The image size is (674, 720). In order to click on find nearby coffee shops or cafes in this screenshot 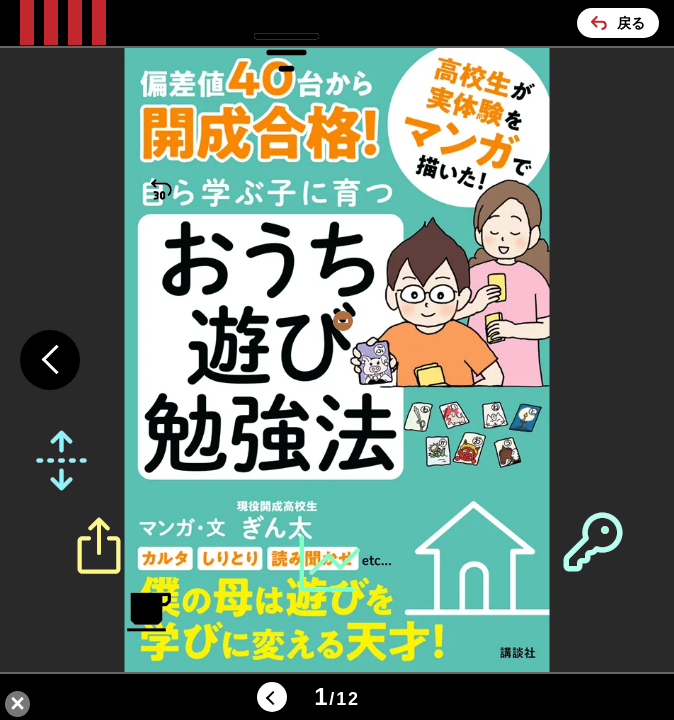, I will do `click(149, 613)`.